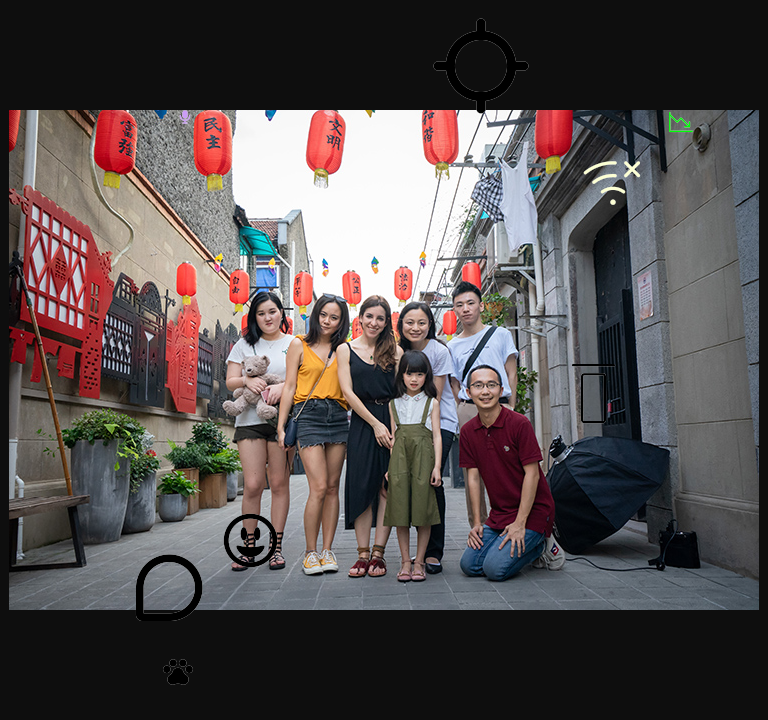 The width and height of the screenshot is (768, 720). I want to click on unmute your microphone, so click(185, 117).